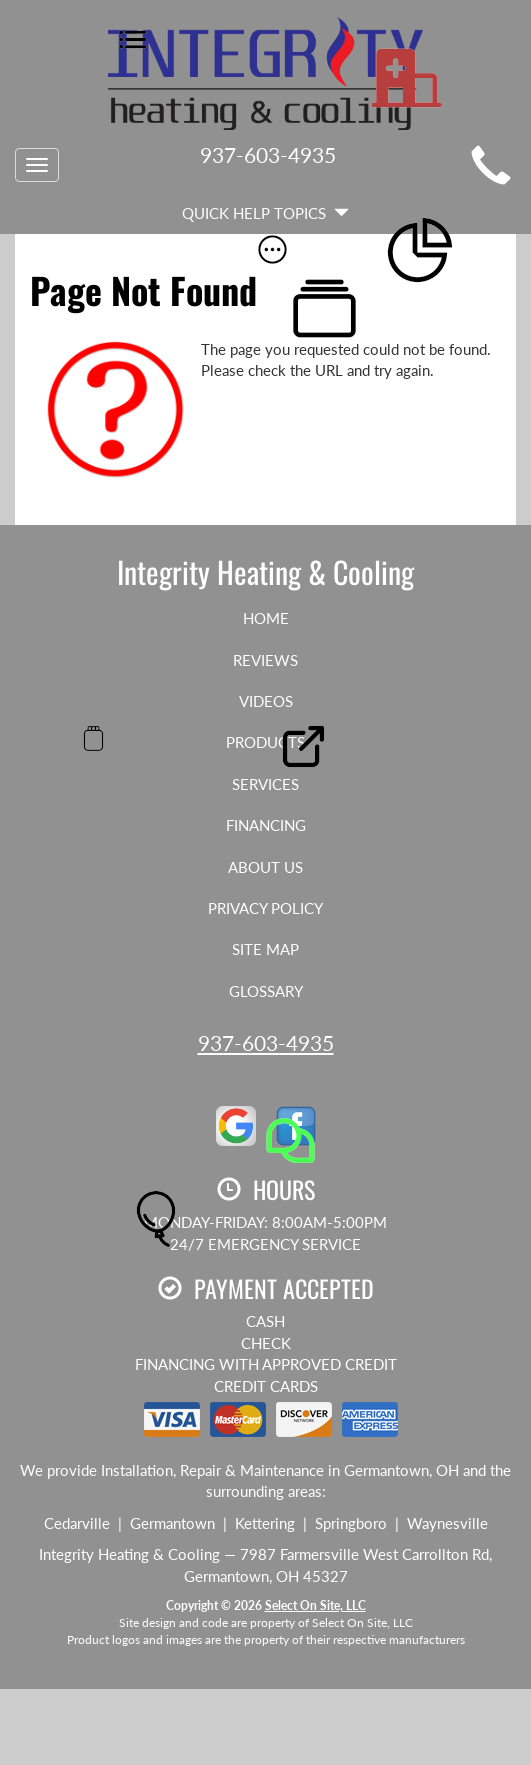 This screenshot has height=1765, width=531. I want to click on access more options or actions, so click(272, 249).